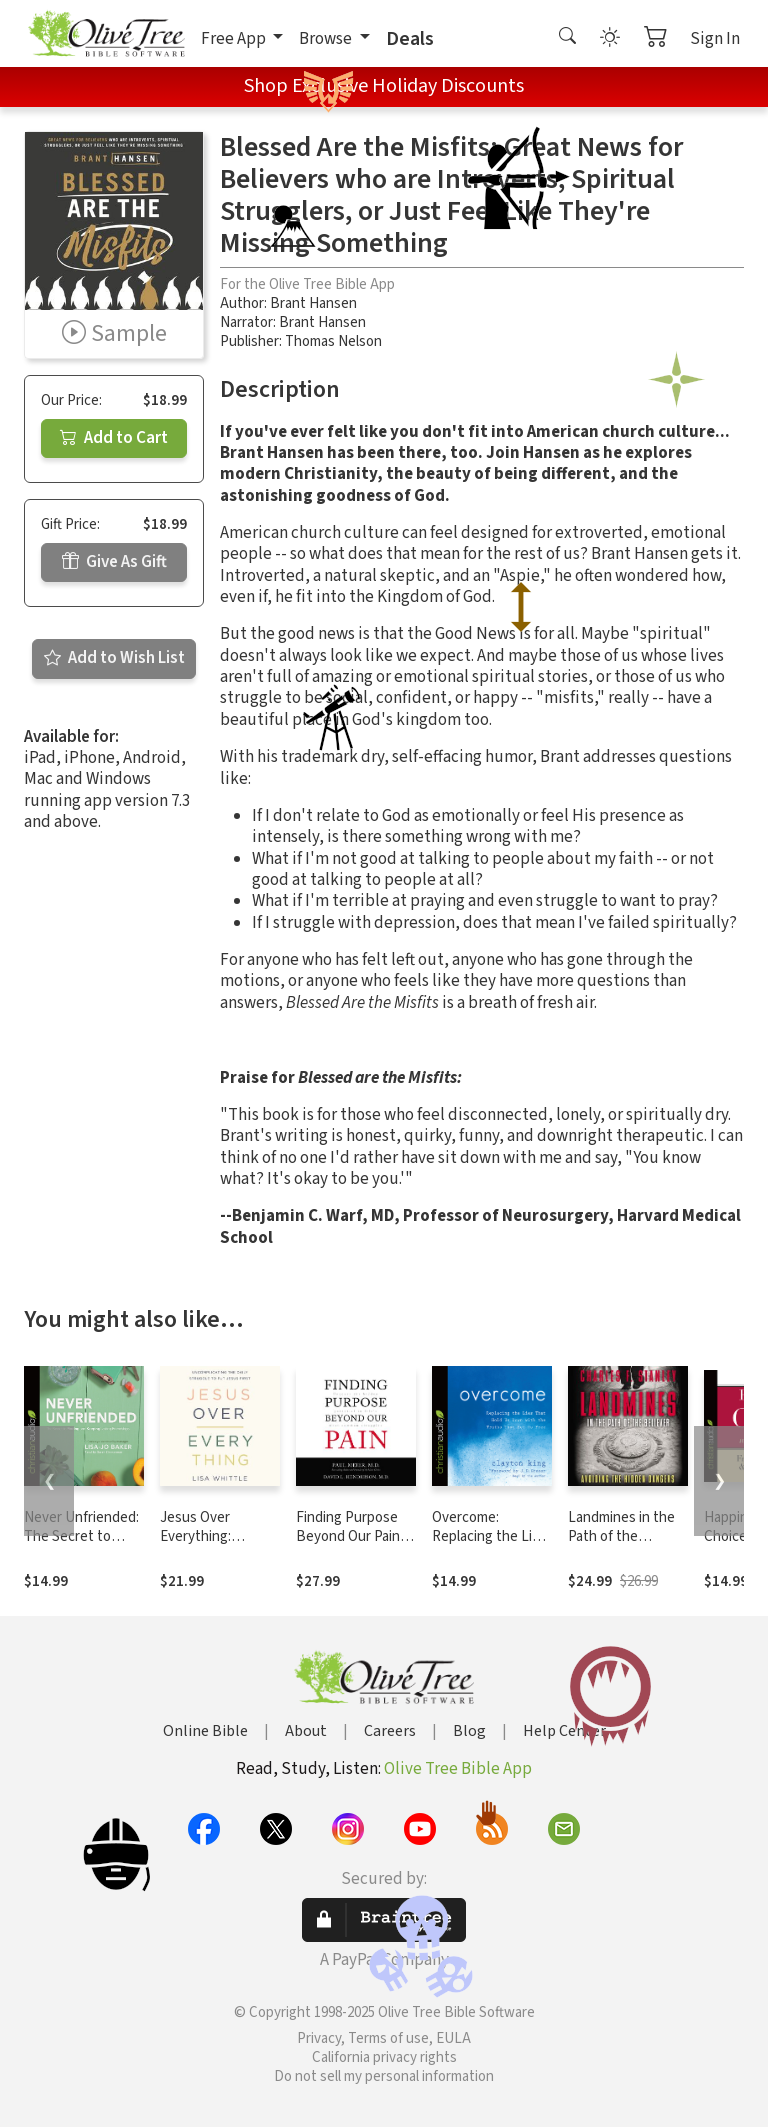 The height and width of the screenshot is (2127, 768). I want to click on indicates extreme danger or deadly hazard, so click(420, 1946).